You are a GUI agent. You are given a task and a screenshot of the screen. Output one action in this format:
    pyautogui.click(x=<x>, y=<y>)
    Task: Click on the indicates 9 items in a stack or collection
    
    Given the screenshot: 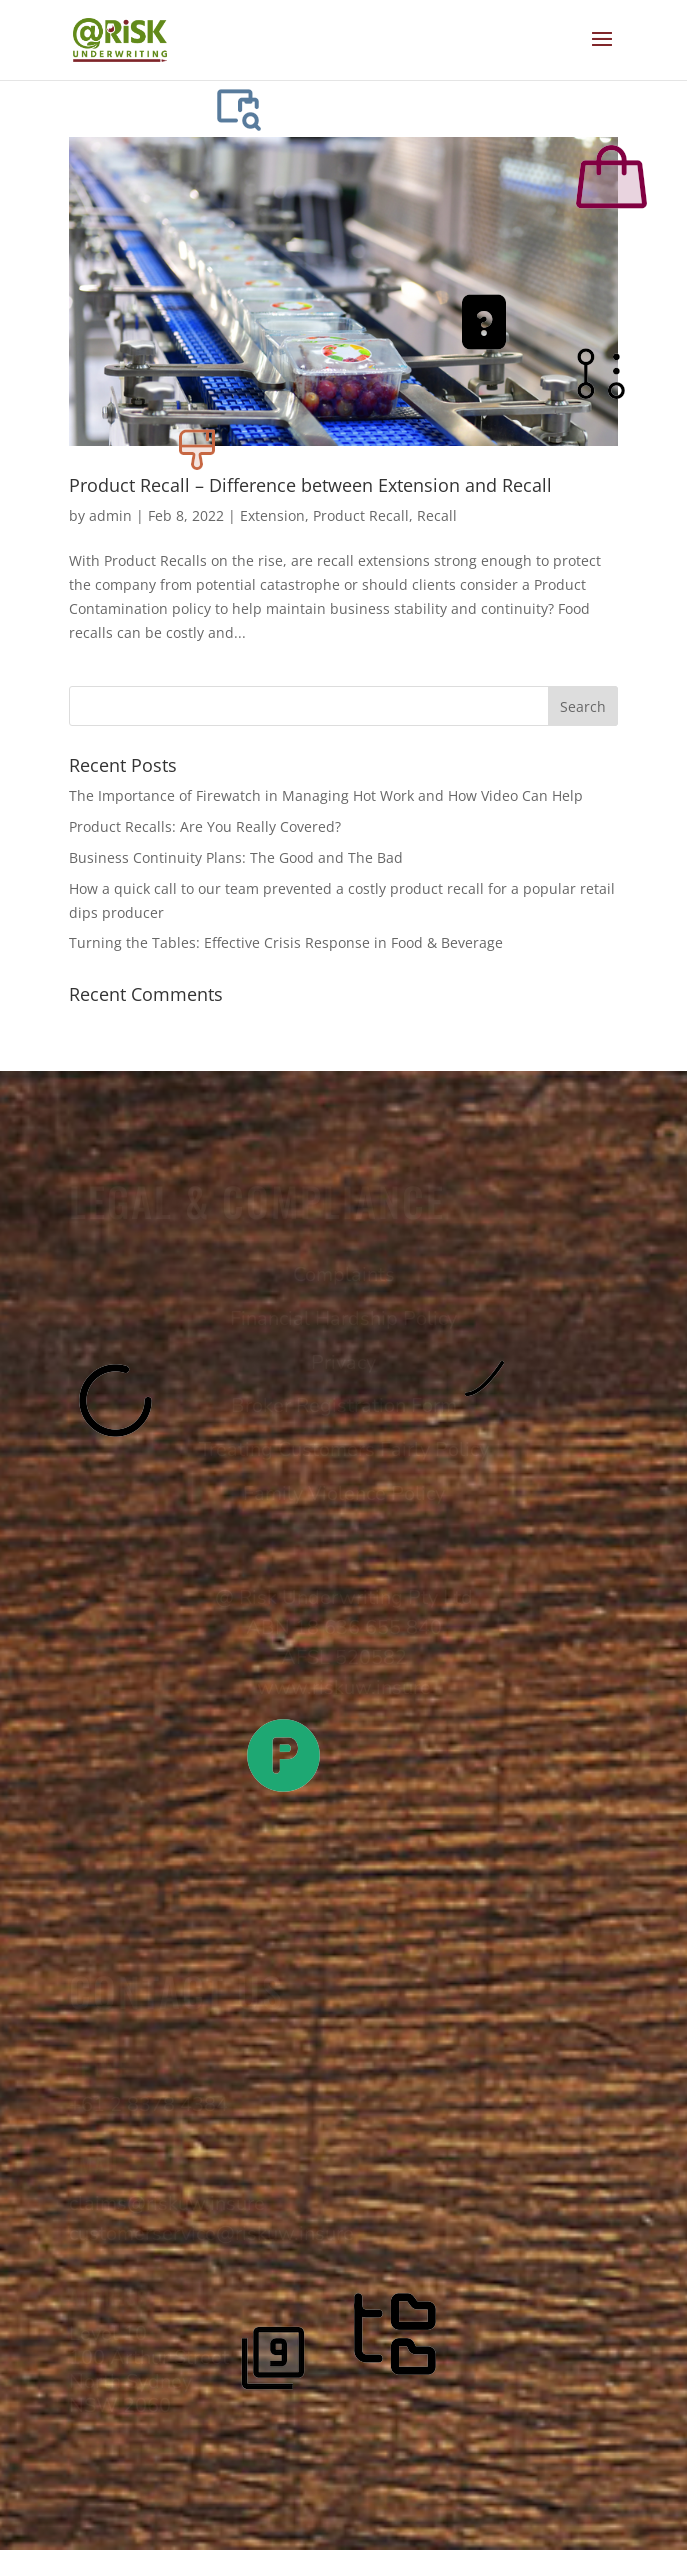 What is the action you would take?
    pyautogui.click(x=273, y=2358)
    